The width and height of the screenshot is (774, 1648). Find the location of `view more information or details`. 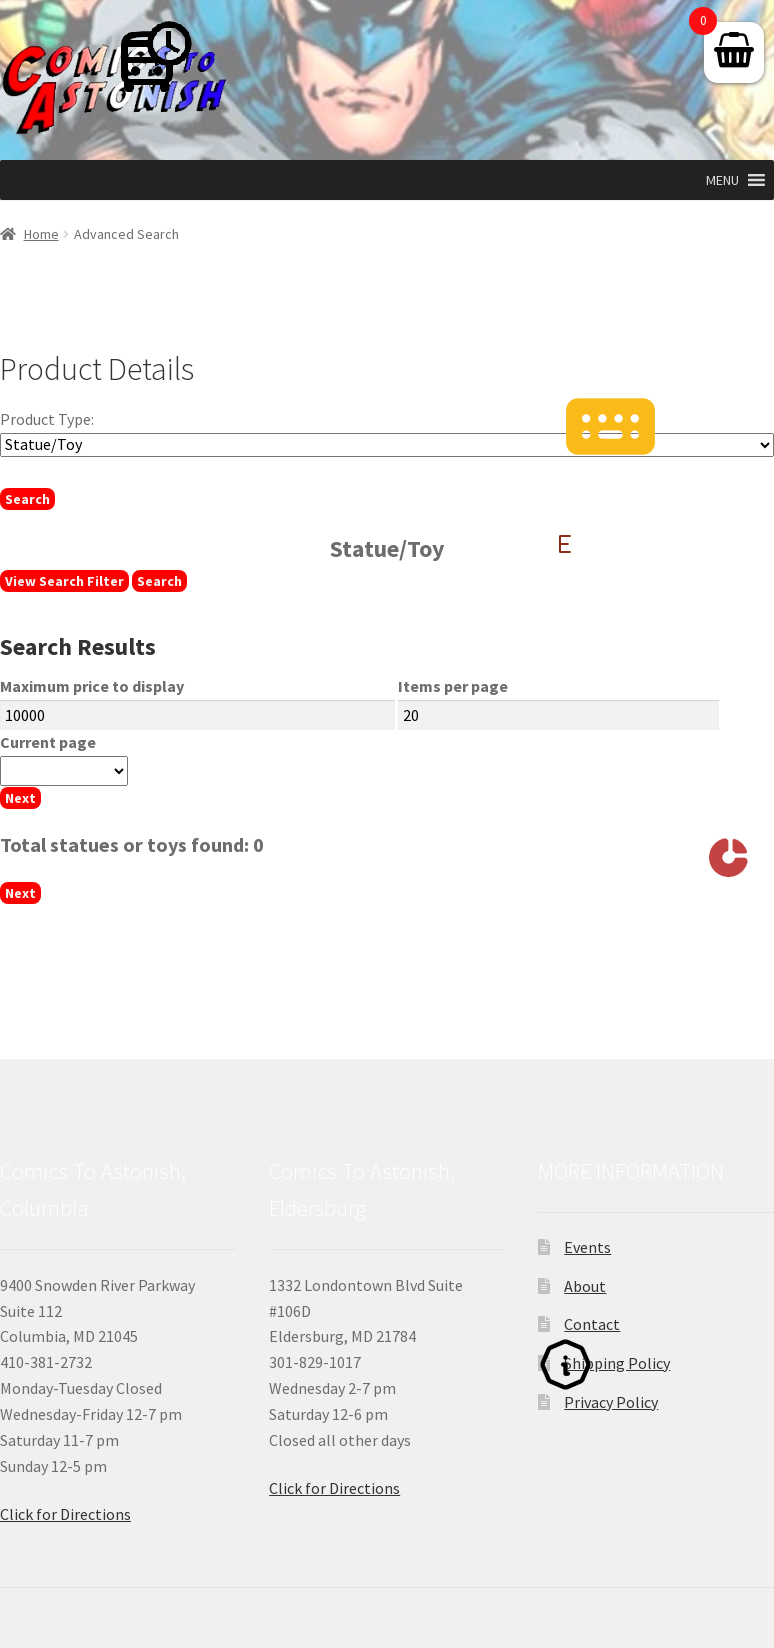

view more information or details is located at coordinates (565, 1364).